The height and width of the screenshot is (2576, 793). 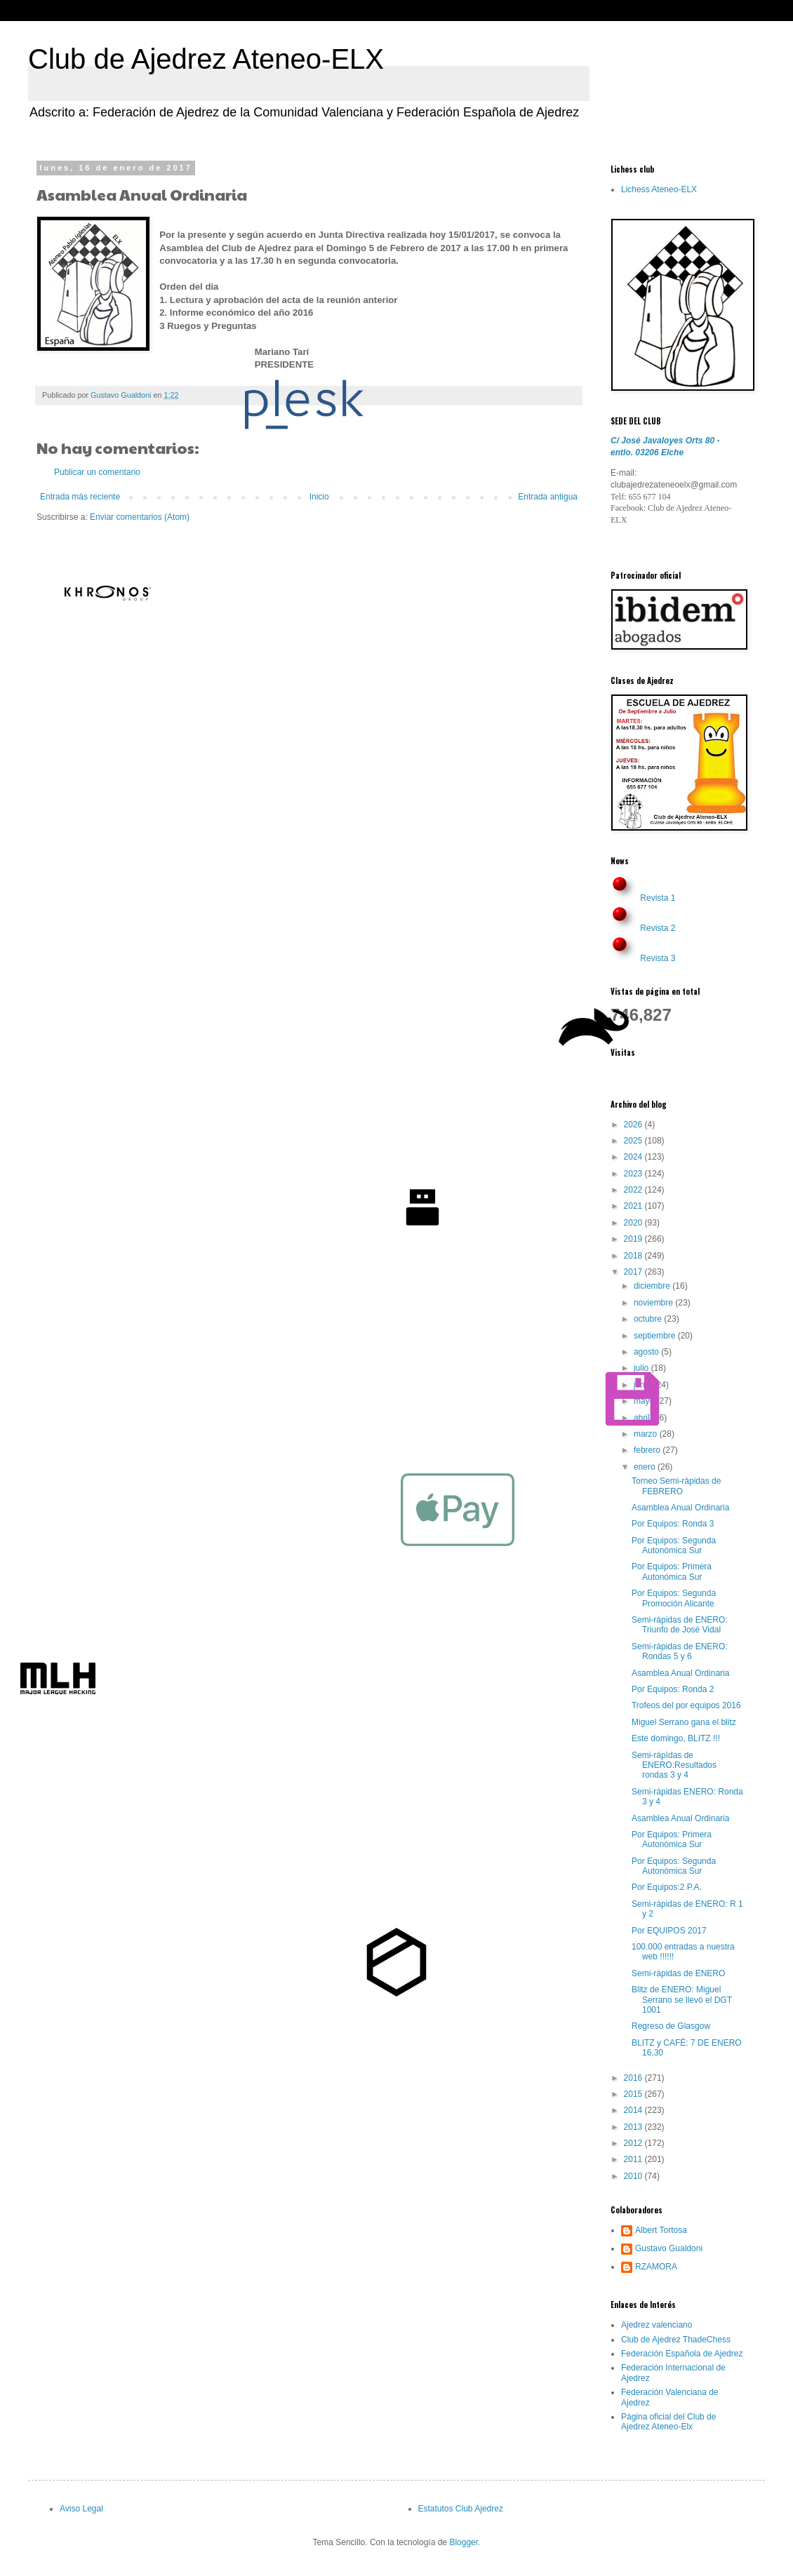 What do you see at coordinates (422, 1207) in the screenshot?
I see `access USB flash drive contents` at bounding box center [422, 1207].